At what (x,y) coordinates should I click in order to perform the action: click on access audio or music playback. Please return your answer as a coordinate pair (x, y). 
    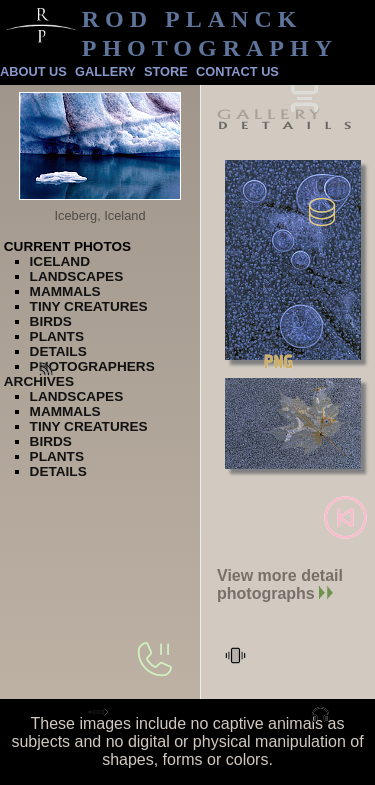
    Looking at the image, I should click on (320, 715).